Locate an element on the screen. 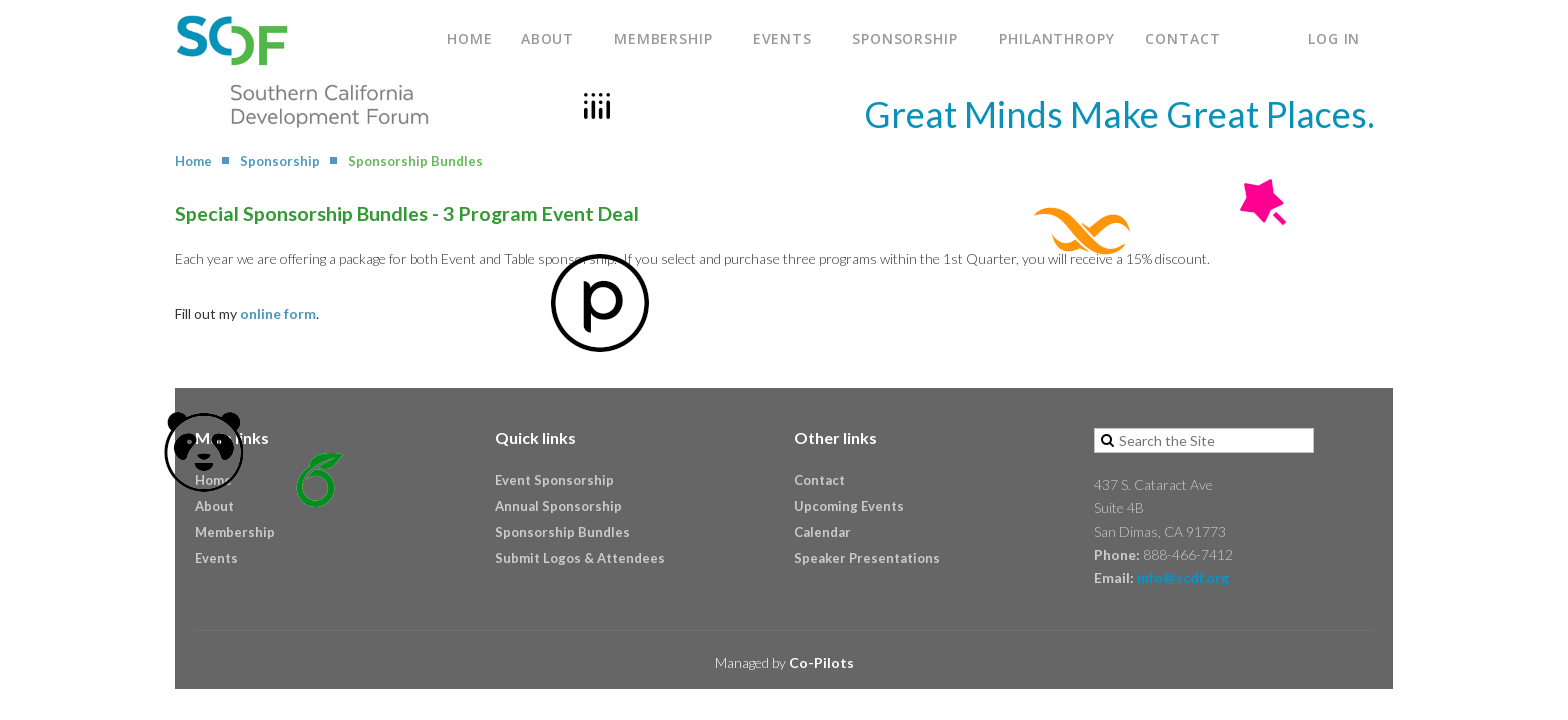 The height and width of the screenshot is (720, 1568). apply magic wand or auto-enhance effect is located at coordinates (1263, 202).